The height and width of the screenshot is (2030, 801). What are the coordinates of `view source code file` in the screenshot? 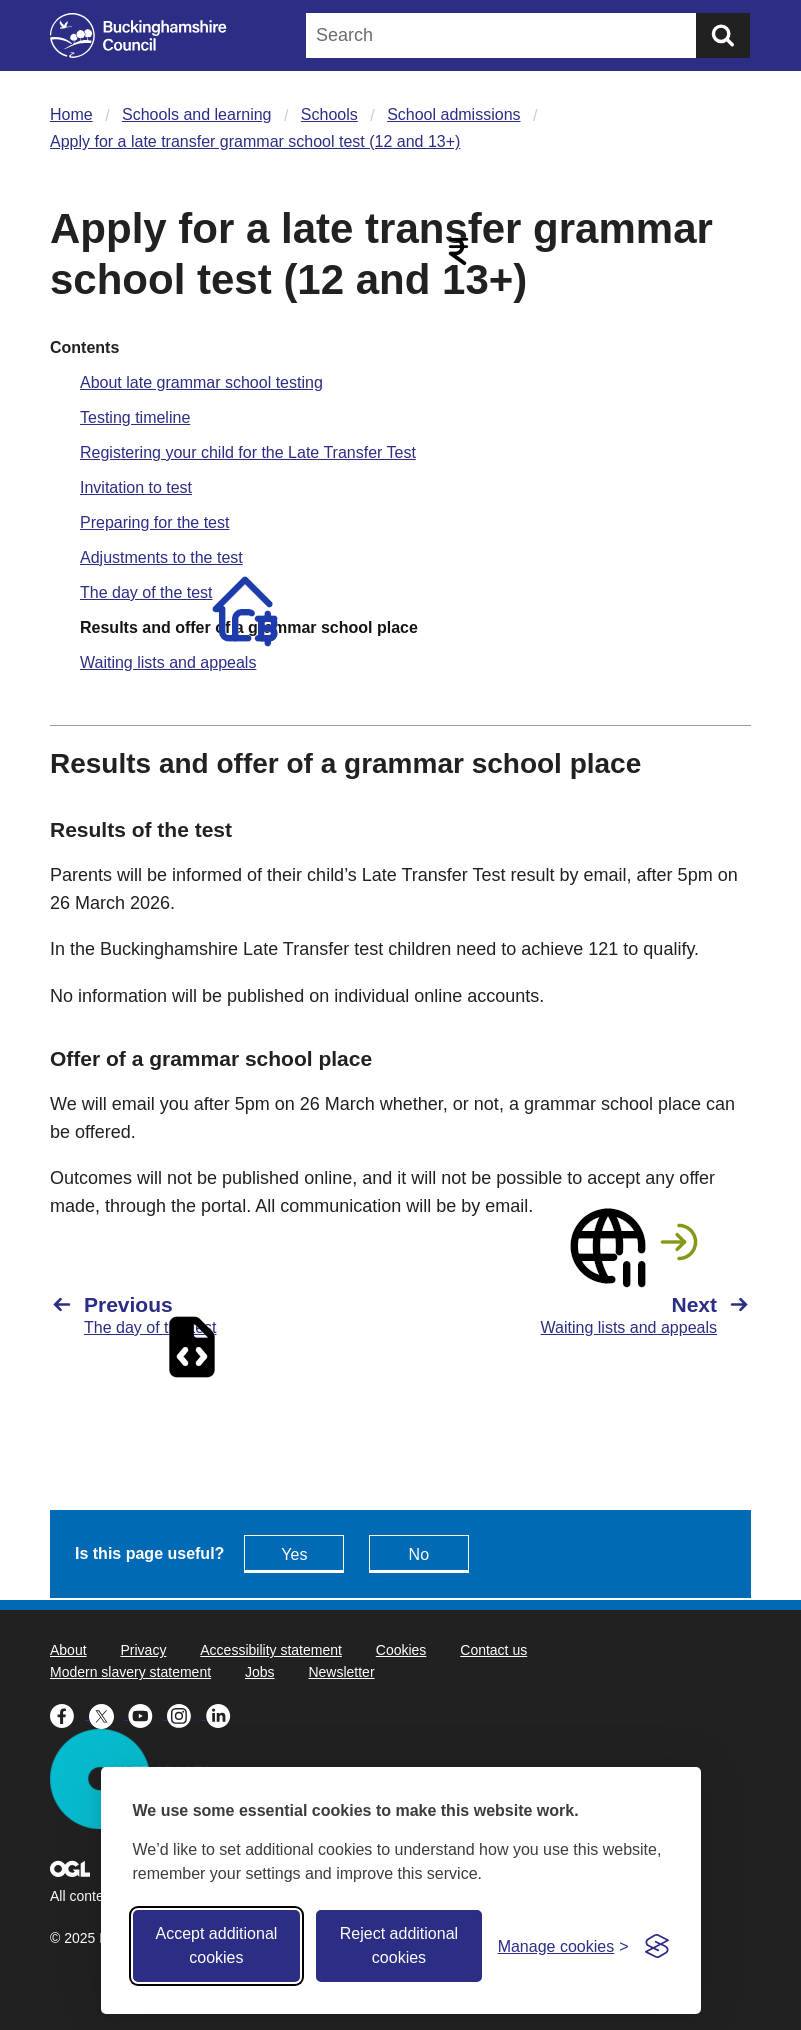 It's located at (192, 1347).